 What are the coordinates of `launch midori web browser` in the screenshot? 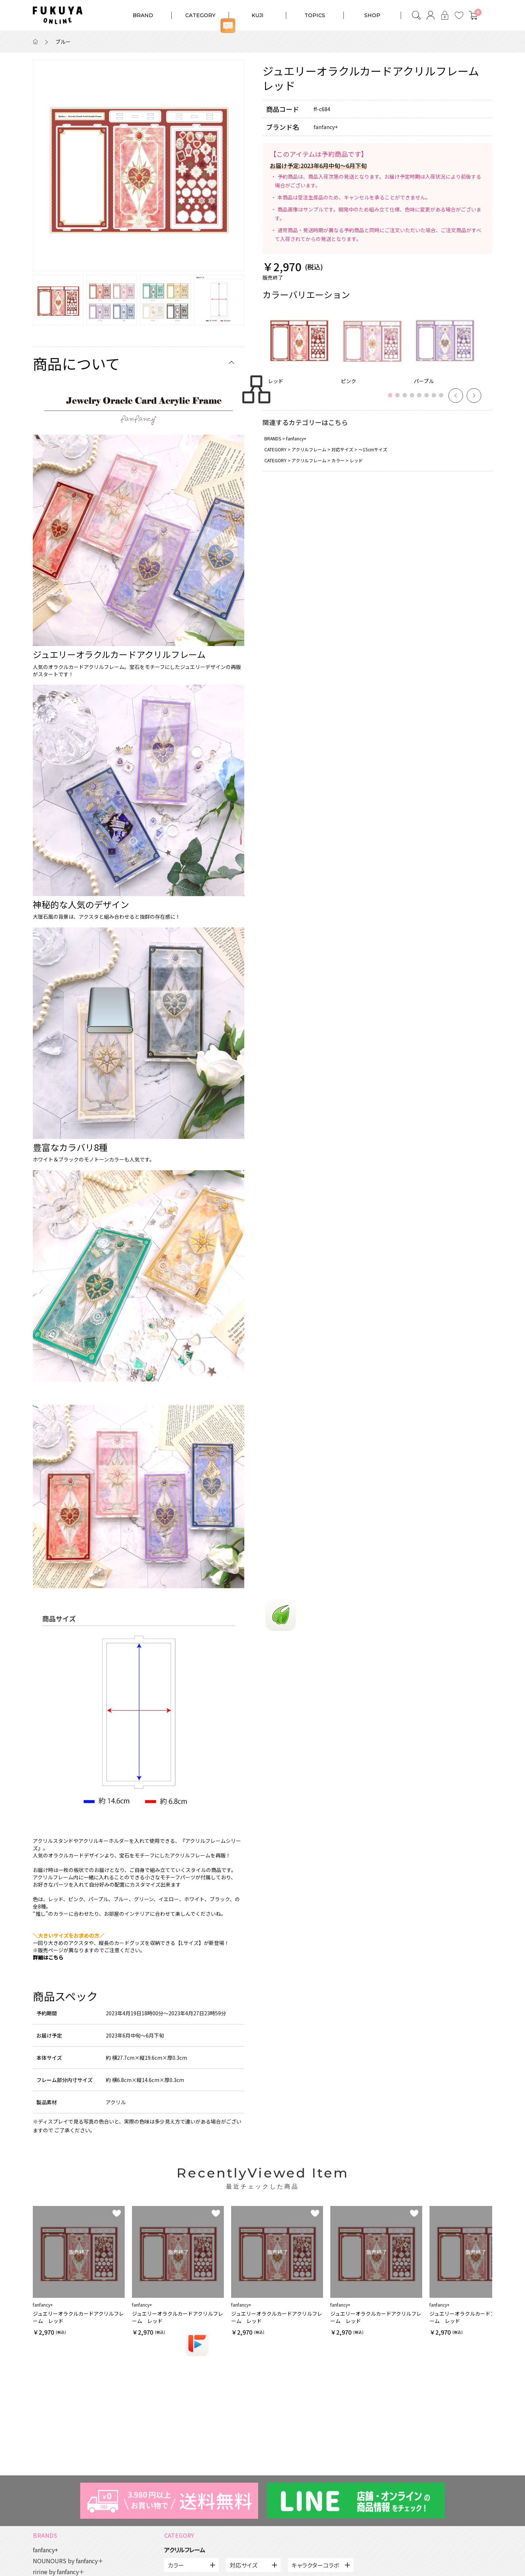 It's located at (281, 1615).